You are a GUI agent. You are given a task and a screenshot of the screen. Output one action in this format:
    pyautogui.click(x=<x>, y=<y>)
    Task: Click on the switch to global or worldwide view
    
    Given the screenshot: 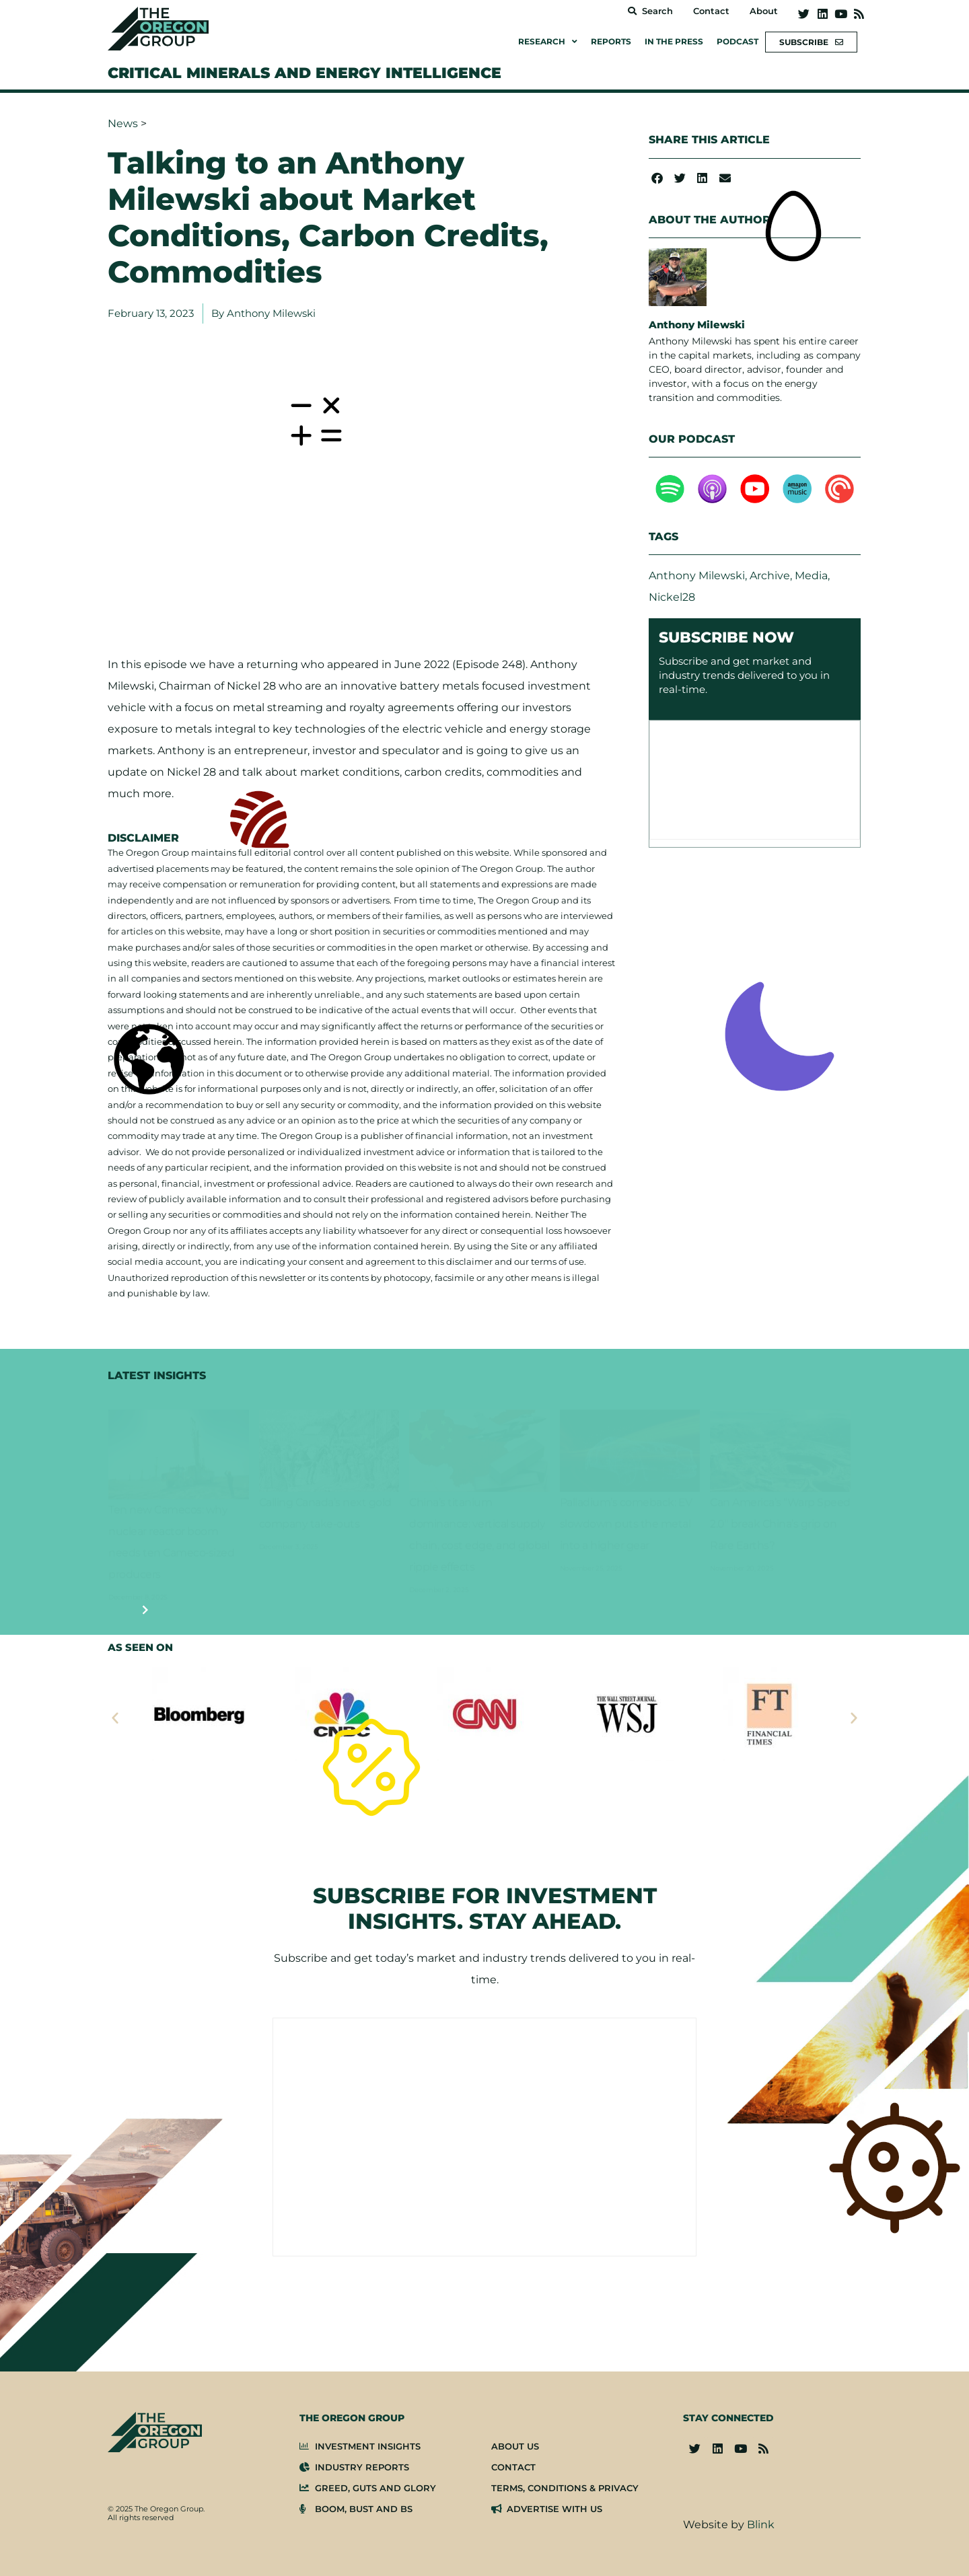 What is the action you would take?
    pyautogui.click(x=149, y=1059)
    